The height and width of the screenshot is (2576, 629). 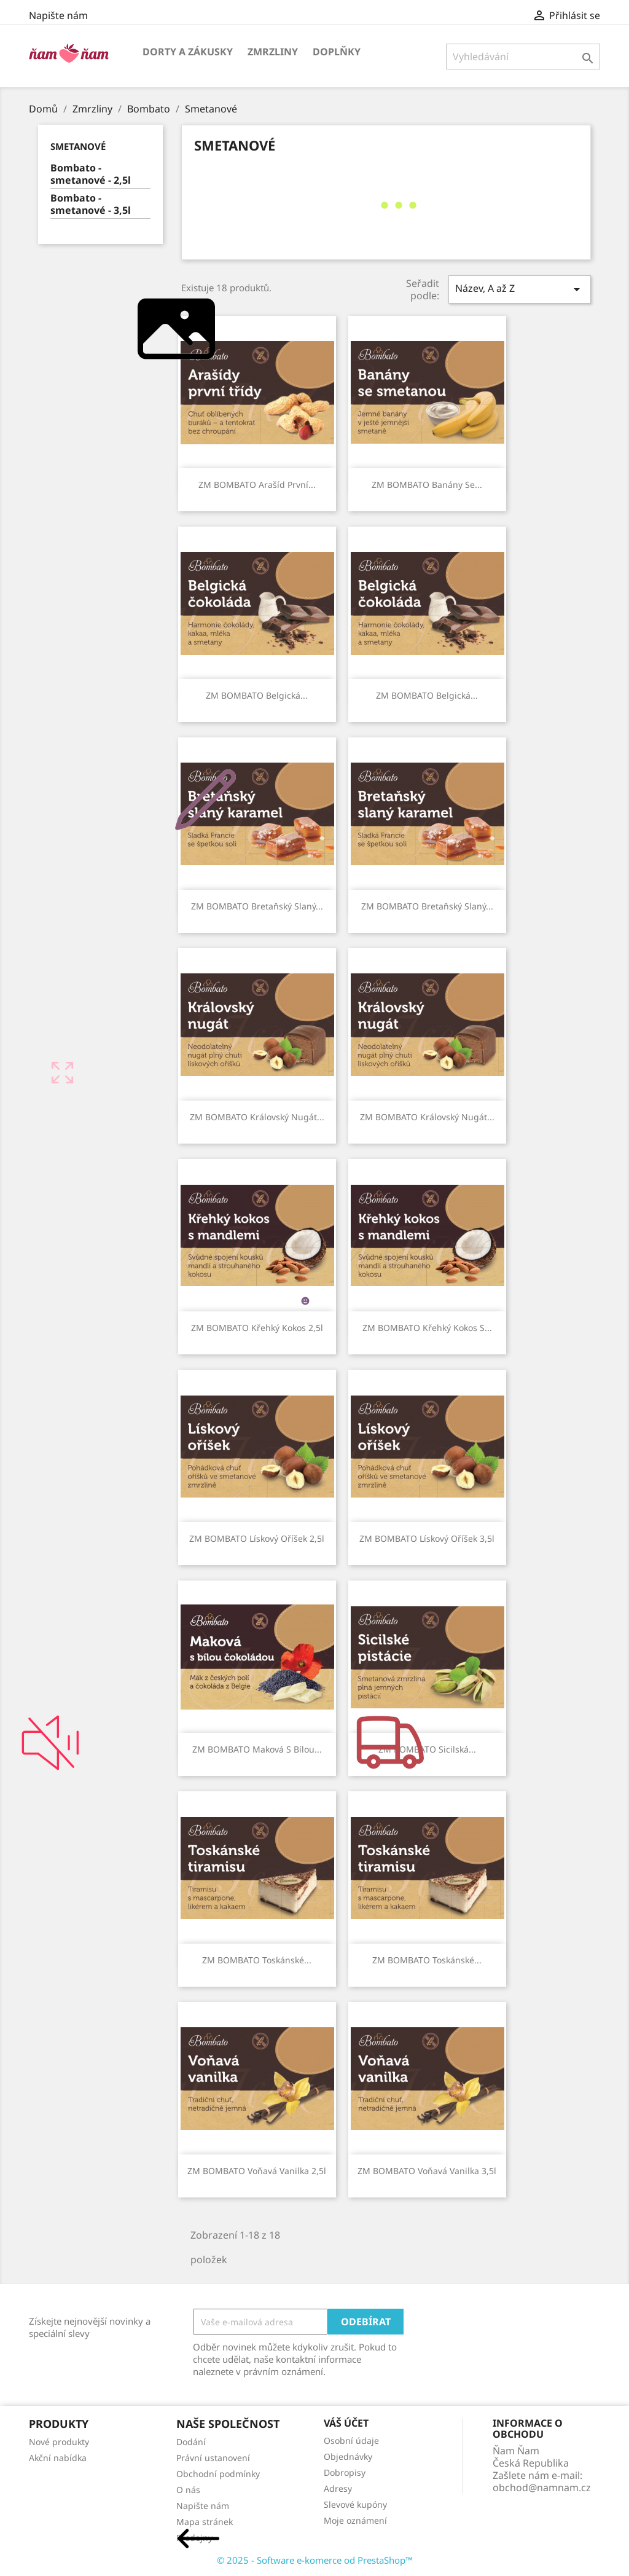 What do you see at coordinates (62, 1072) in the screenshot?
I see `expand to fullscreen mode` at bounding box center [62, 1072].